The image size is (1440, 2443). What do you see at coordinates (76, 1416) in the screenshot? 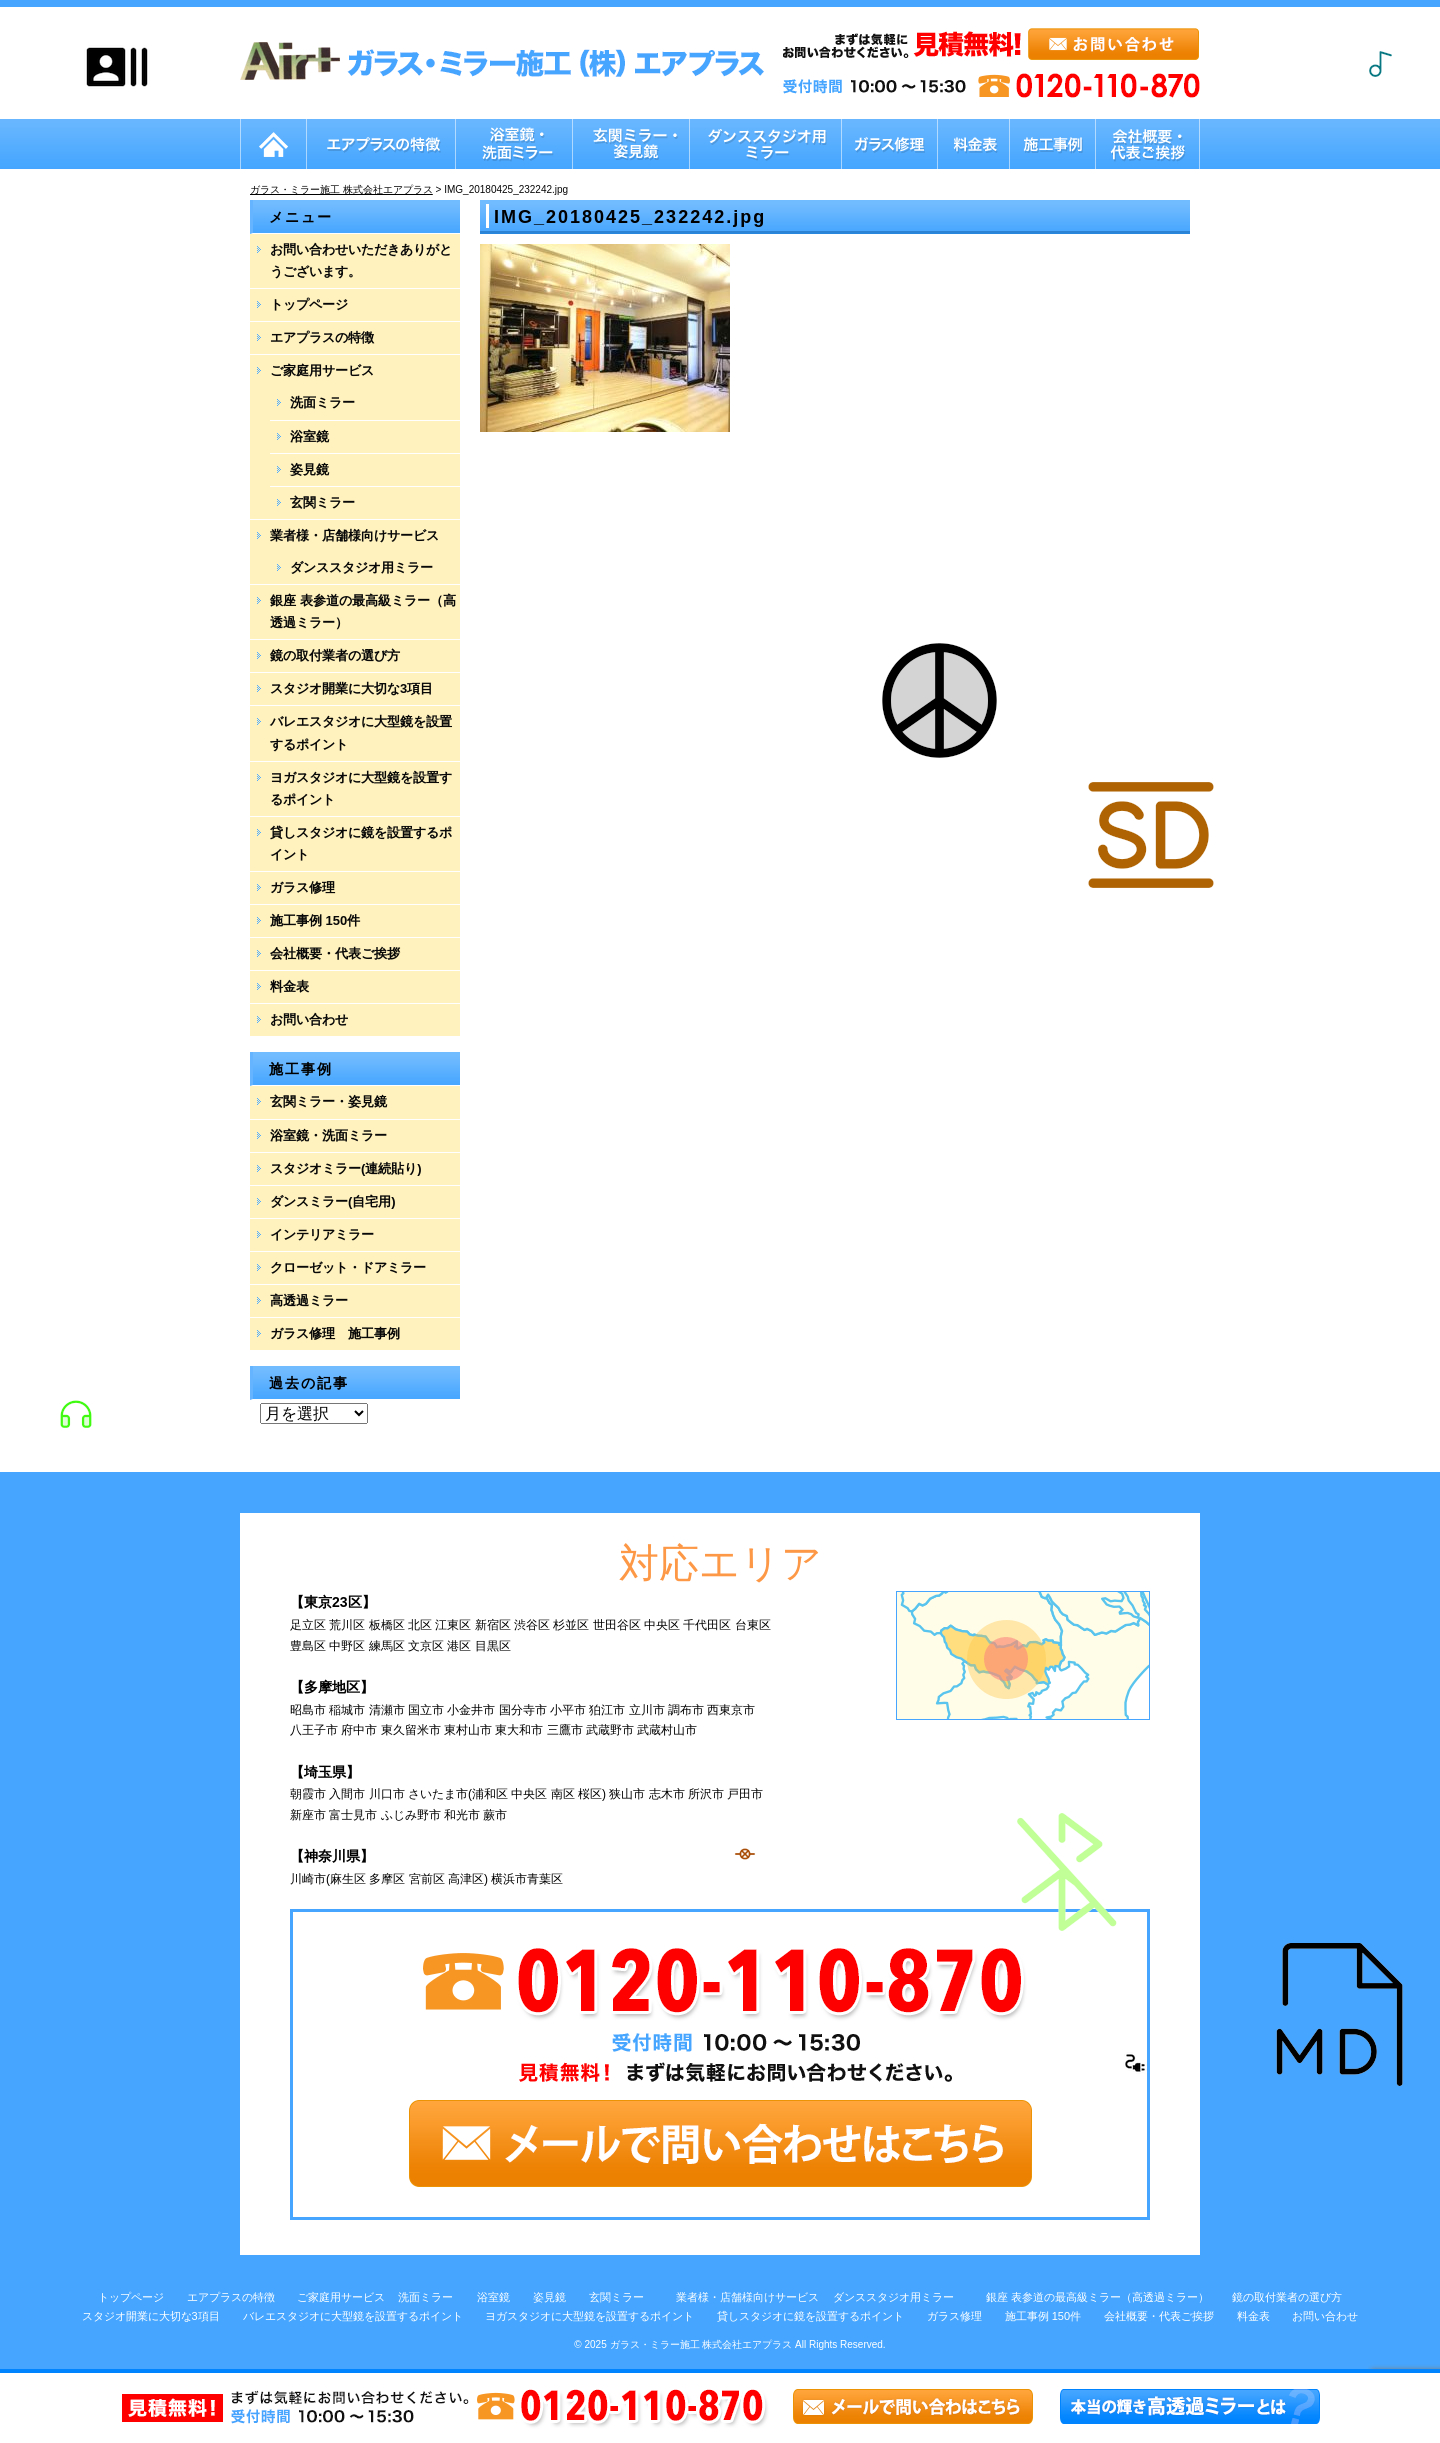
I see `access audio or music playback` at bounding box center [76, 1416].